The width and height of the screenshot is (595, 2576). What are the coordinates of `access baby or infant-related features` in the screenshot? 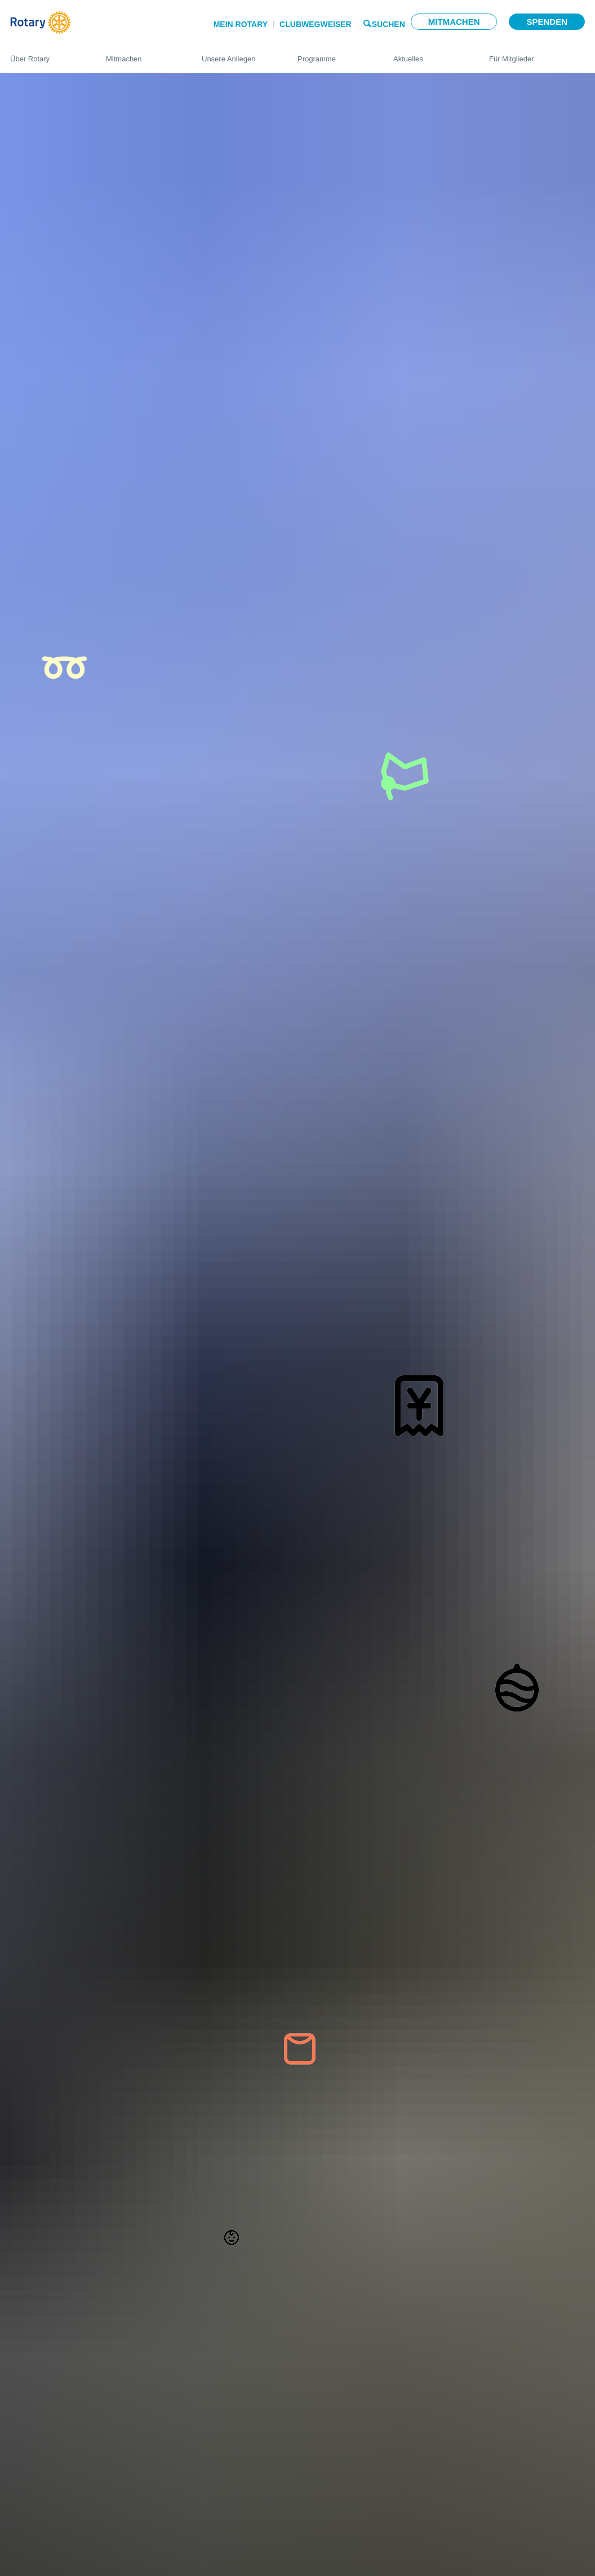 It's located at (232, 2238).